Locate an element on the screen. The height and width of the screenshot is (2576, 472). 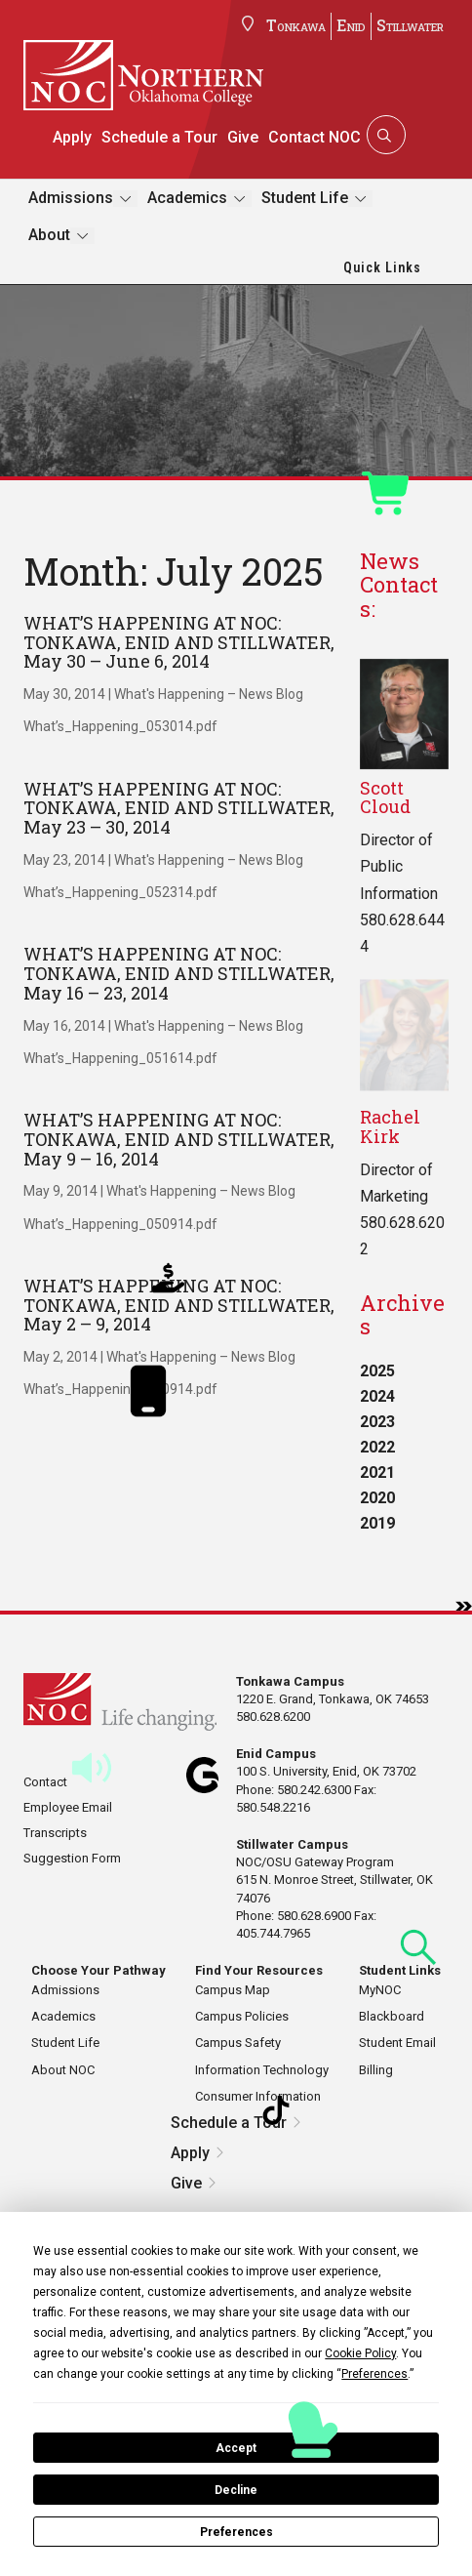
sistrix SEO tool logo is located at coordinates (418, 1947).